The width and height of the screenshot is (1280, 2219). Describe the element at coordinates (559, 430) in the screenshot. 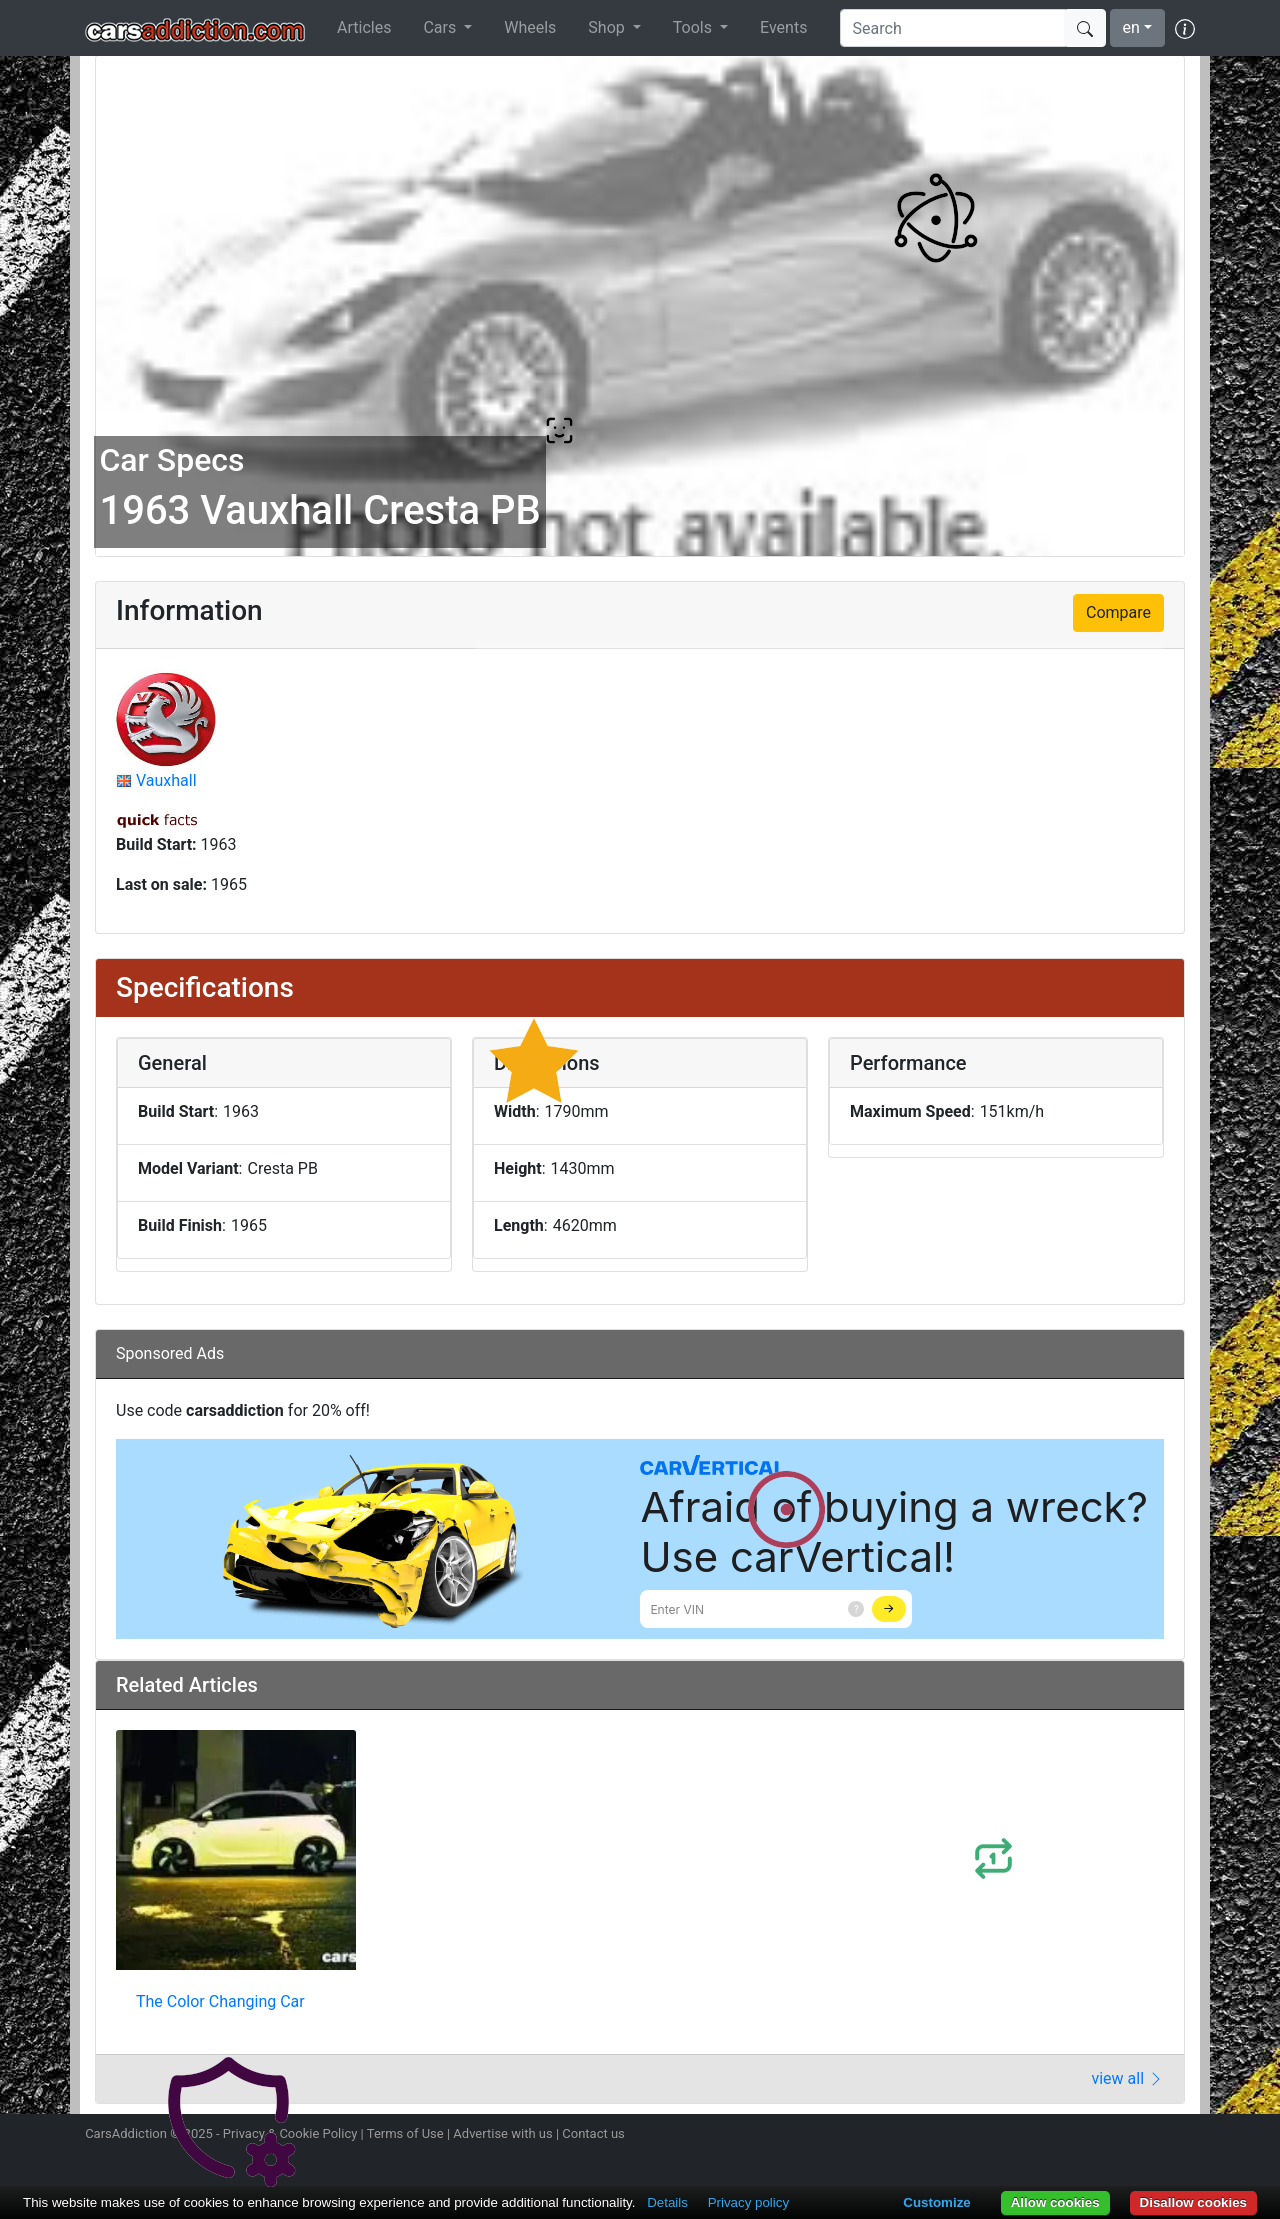

I see `authenticate with face id` at that location.